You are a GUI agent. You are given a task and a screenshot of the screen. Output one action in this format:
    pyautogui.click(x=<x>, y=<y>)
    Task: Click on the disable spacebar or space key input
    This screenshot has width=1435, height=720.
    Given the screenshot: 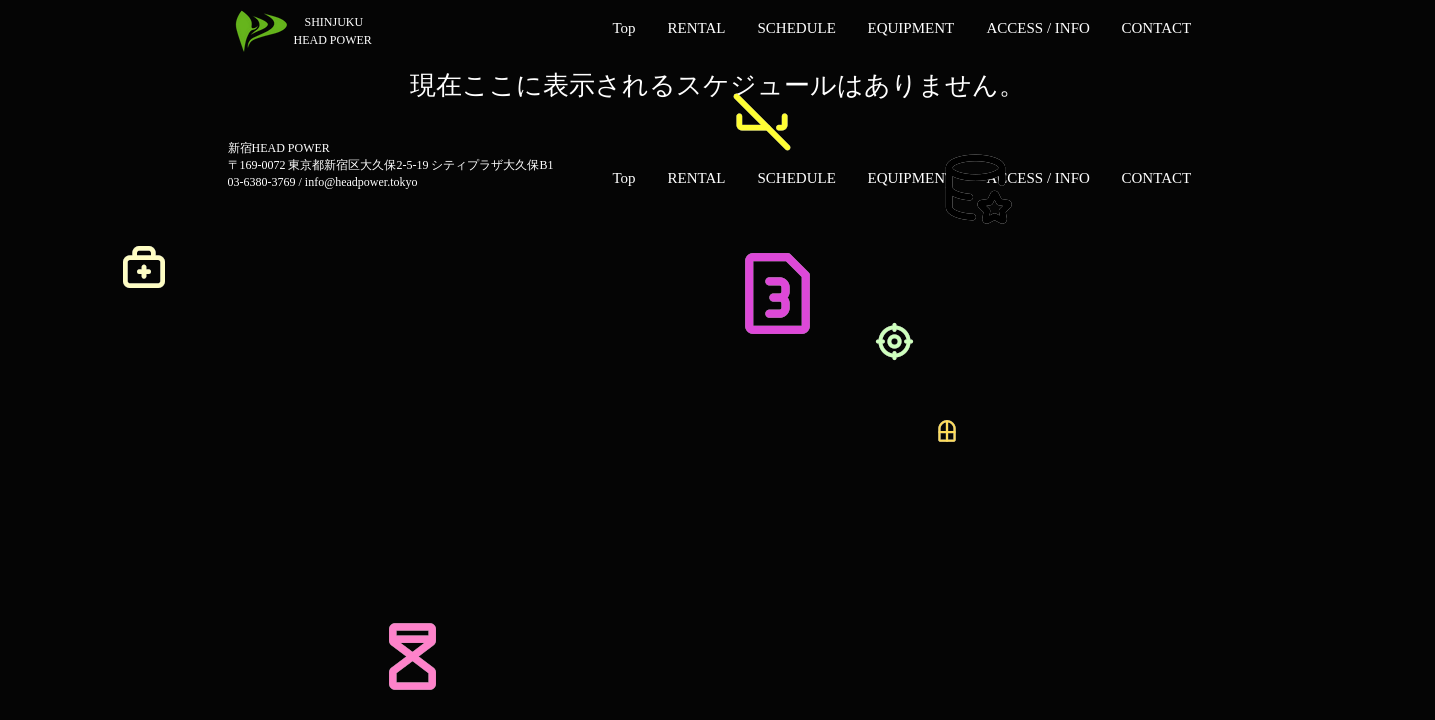 What is the action you would take?
    pyautogui.click(x=762, y=122)
    